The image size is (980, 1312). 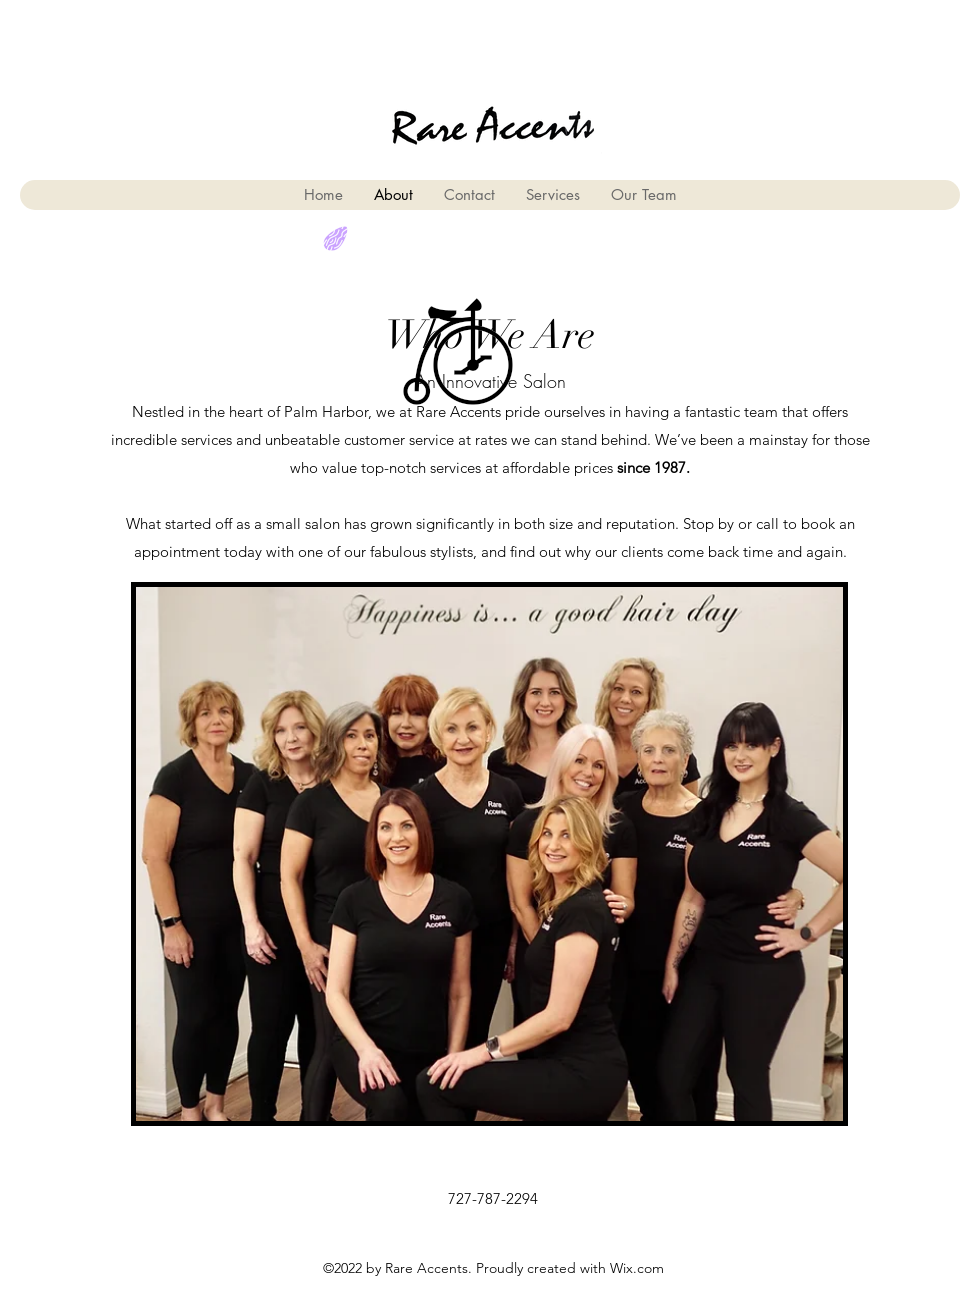 What do you see at coordinates (335, 238) in the screenshot?
I see `indicates almond or tree nut allergen warning` at bounding box center [335, 238].